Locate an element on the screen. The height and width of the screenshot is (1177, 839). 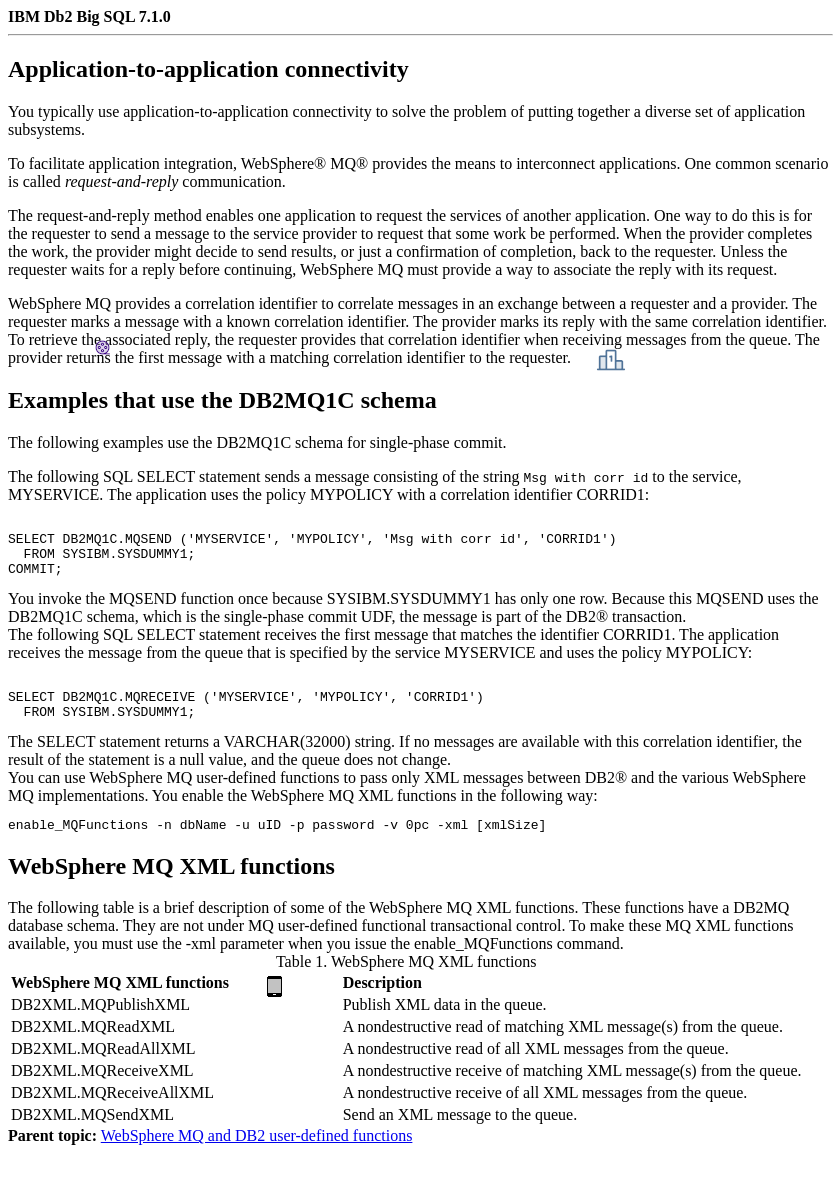
browse video or movie content is located at coordinates (102, 347).